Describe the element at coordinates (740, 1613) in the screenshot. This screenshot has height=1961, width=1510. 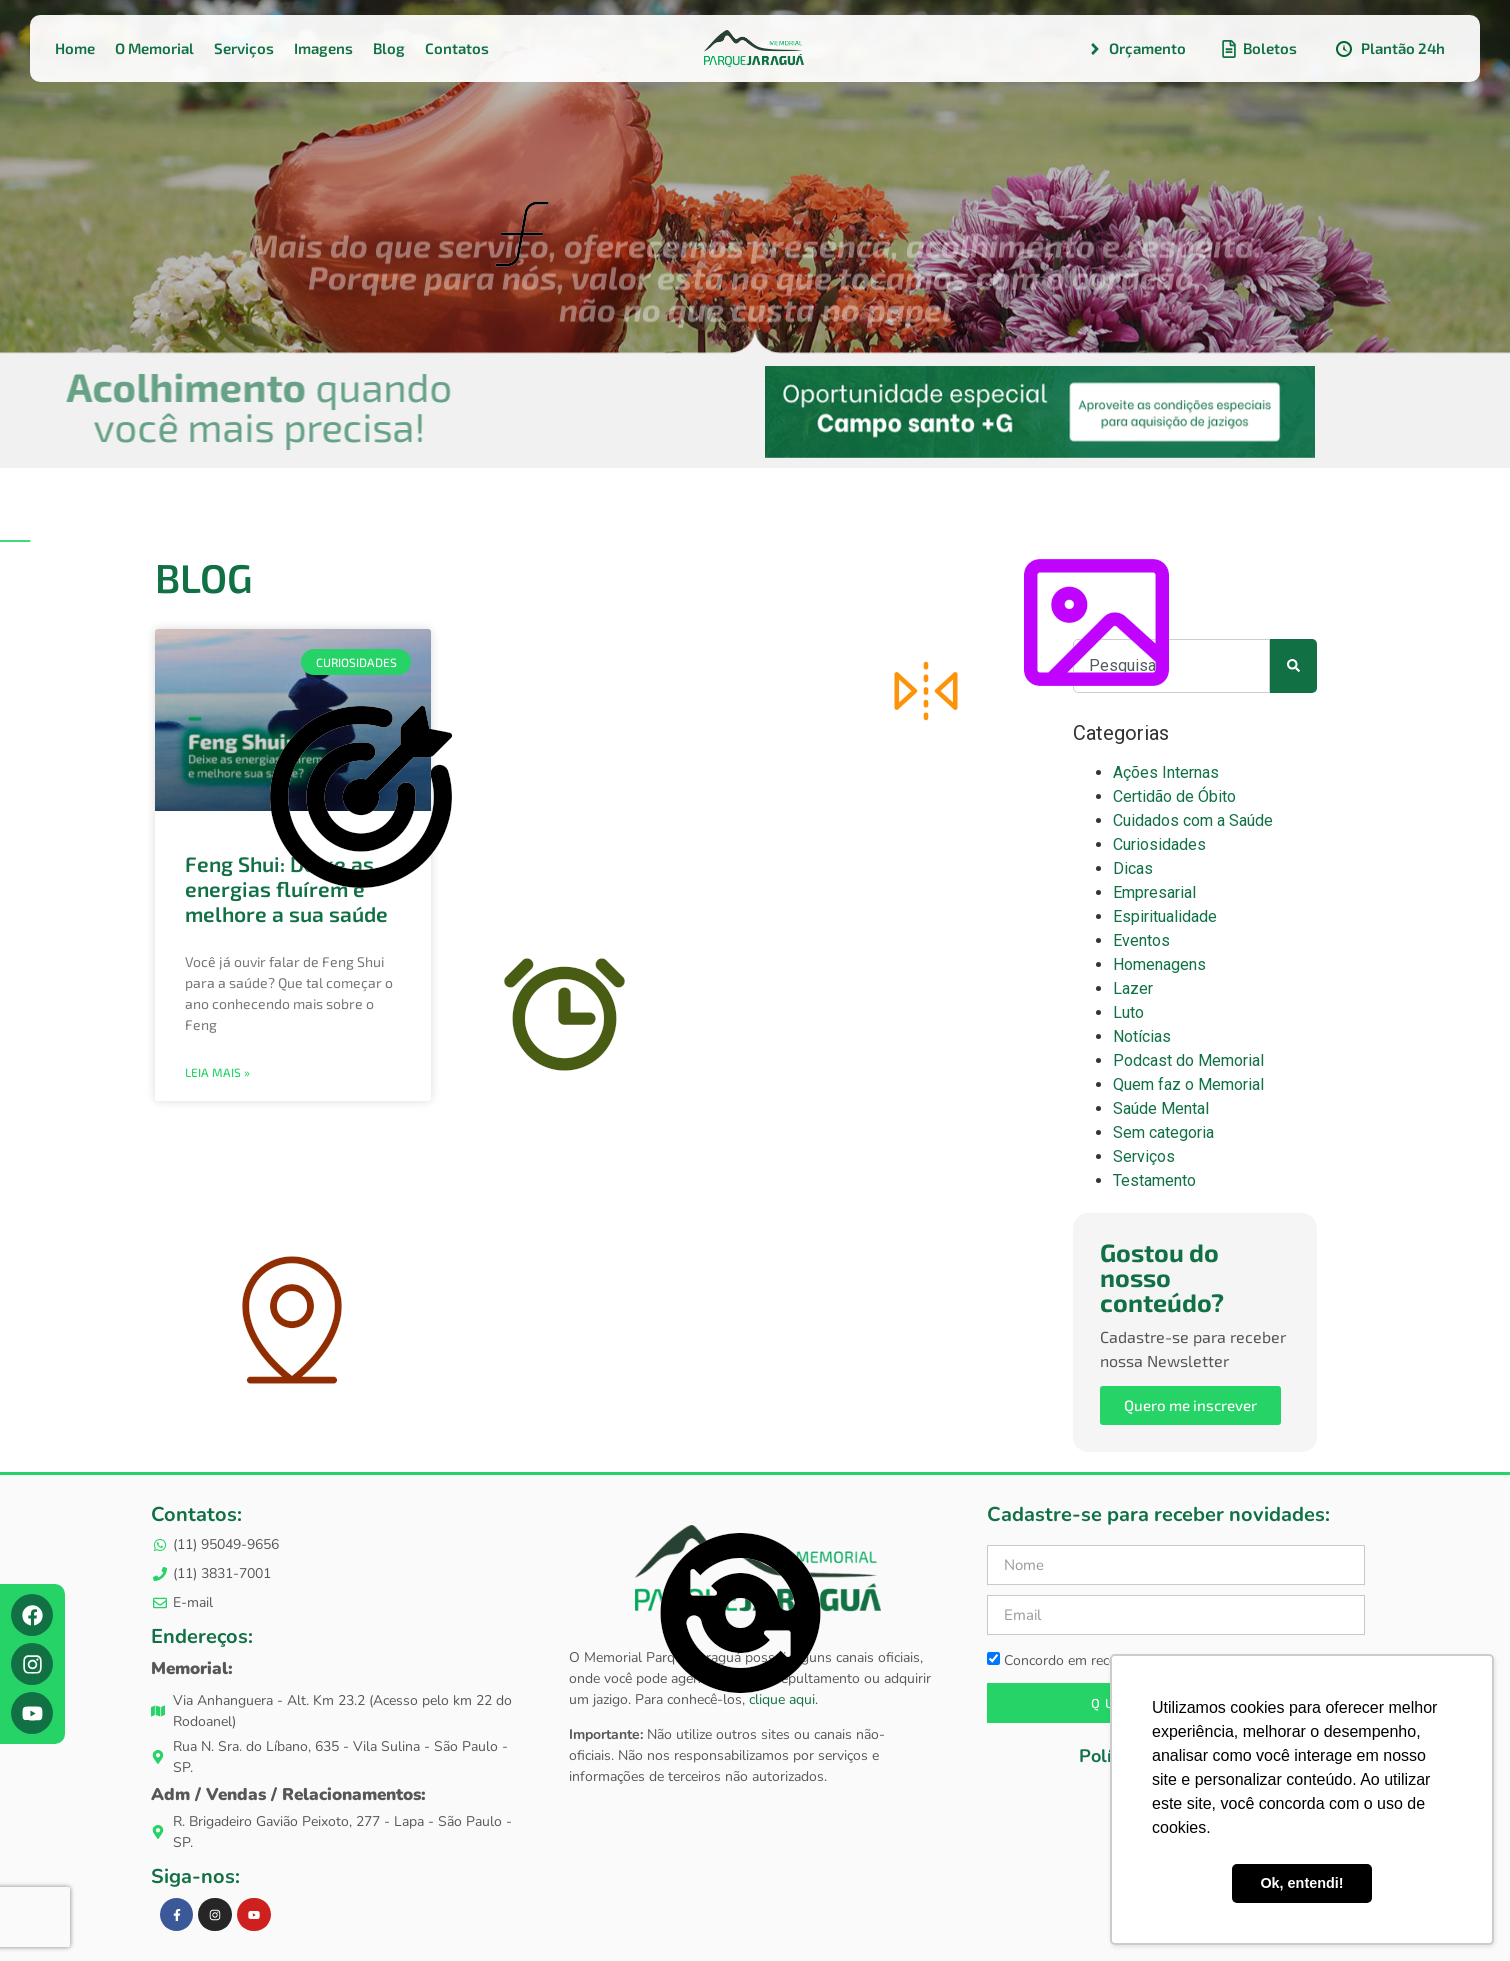
I see `reopen a closed issue` at that location.